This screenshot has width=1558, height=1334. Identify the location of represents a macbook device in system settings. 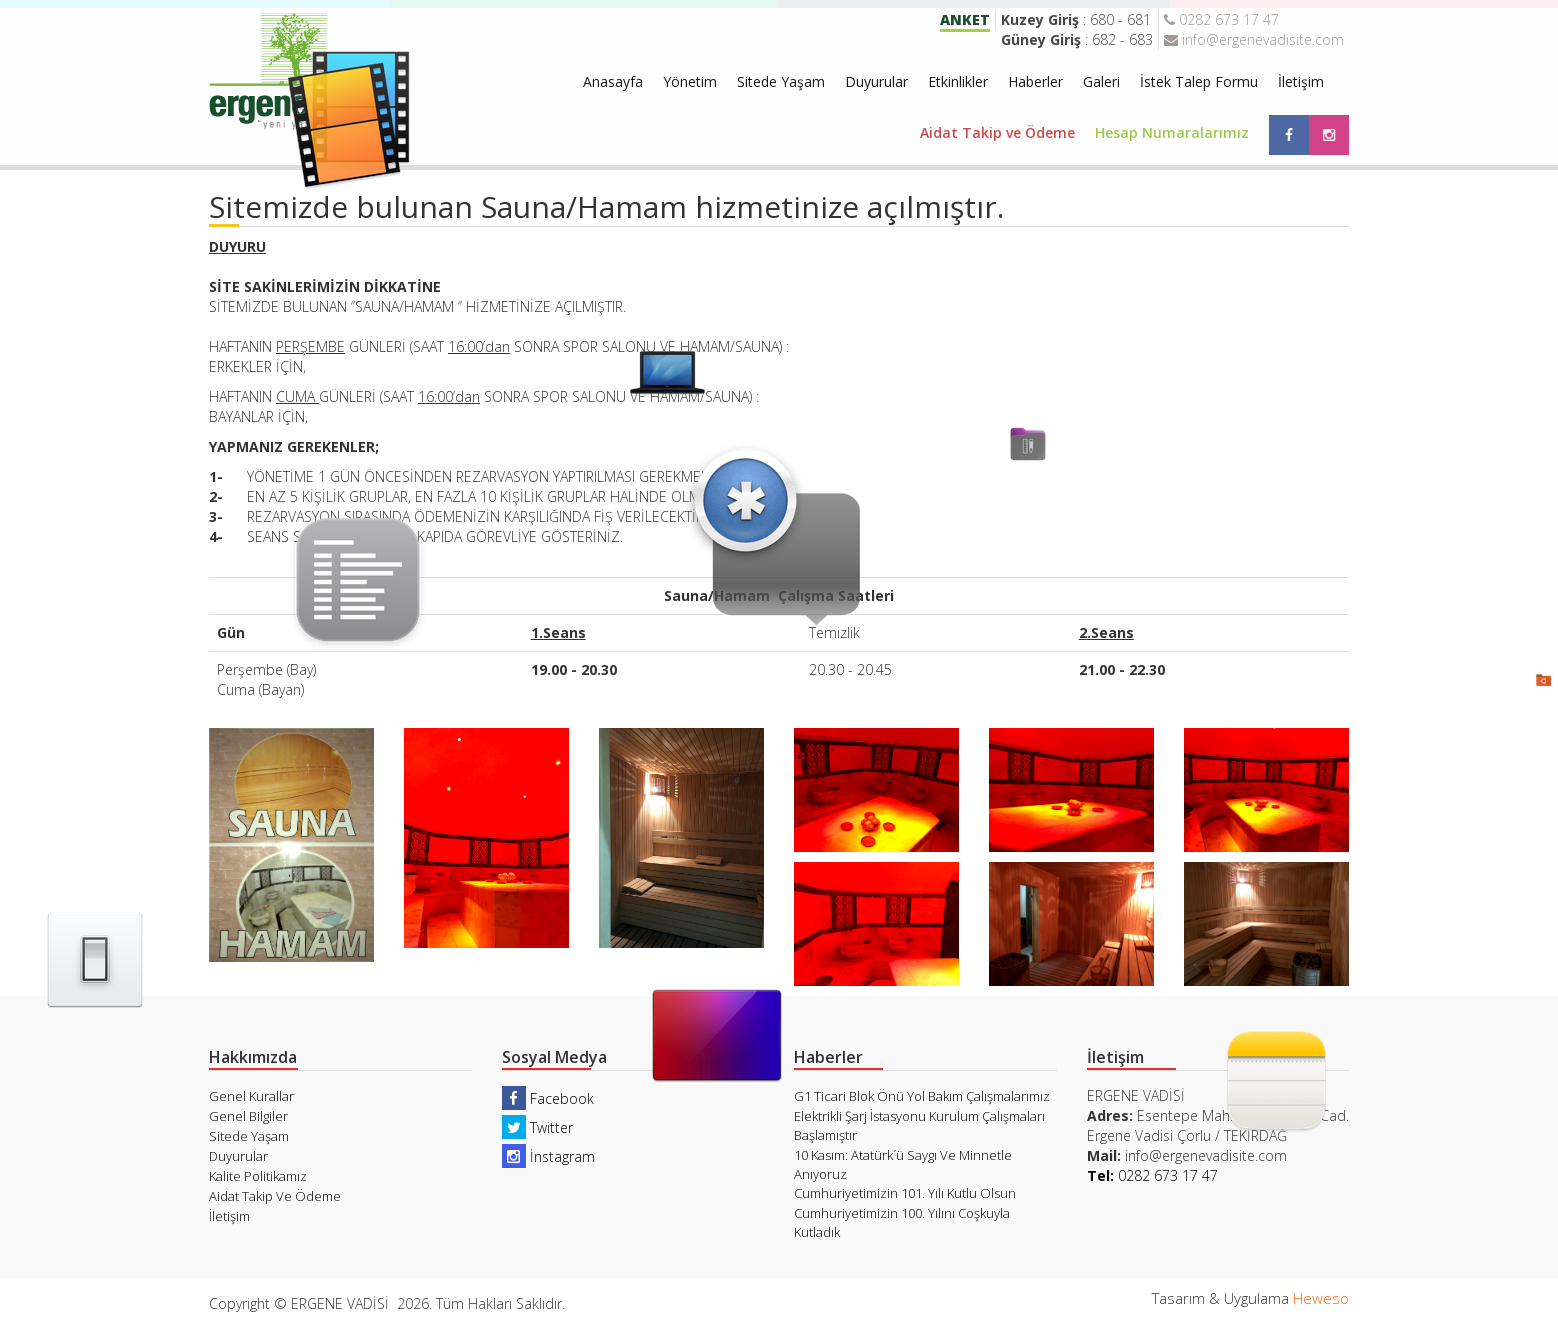
(667, 369).